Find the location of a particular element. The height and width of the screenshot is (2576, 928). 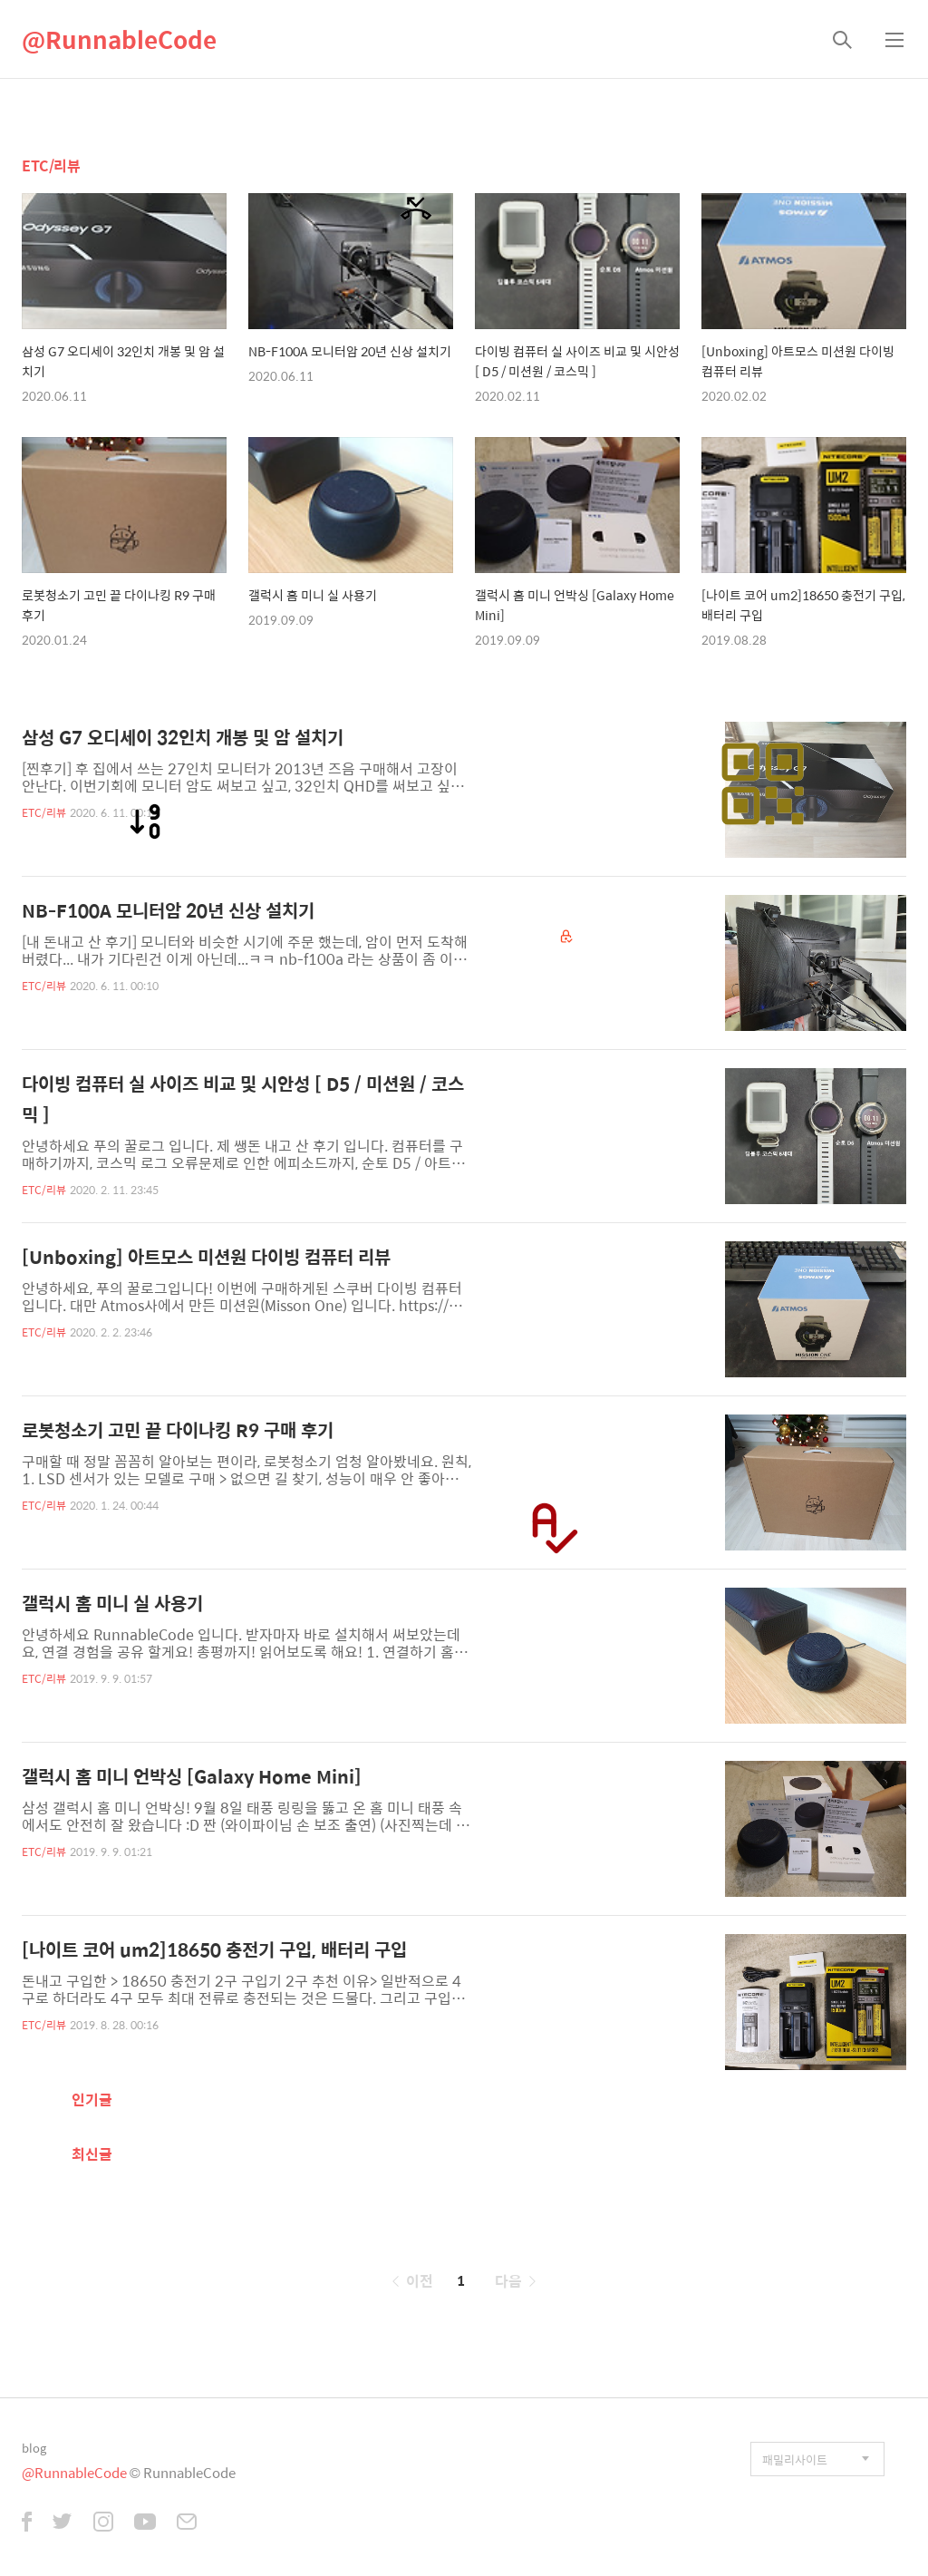

sort numbers in descending order is located at coordinates (146, 821).